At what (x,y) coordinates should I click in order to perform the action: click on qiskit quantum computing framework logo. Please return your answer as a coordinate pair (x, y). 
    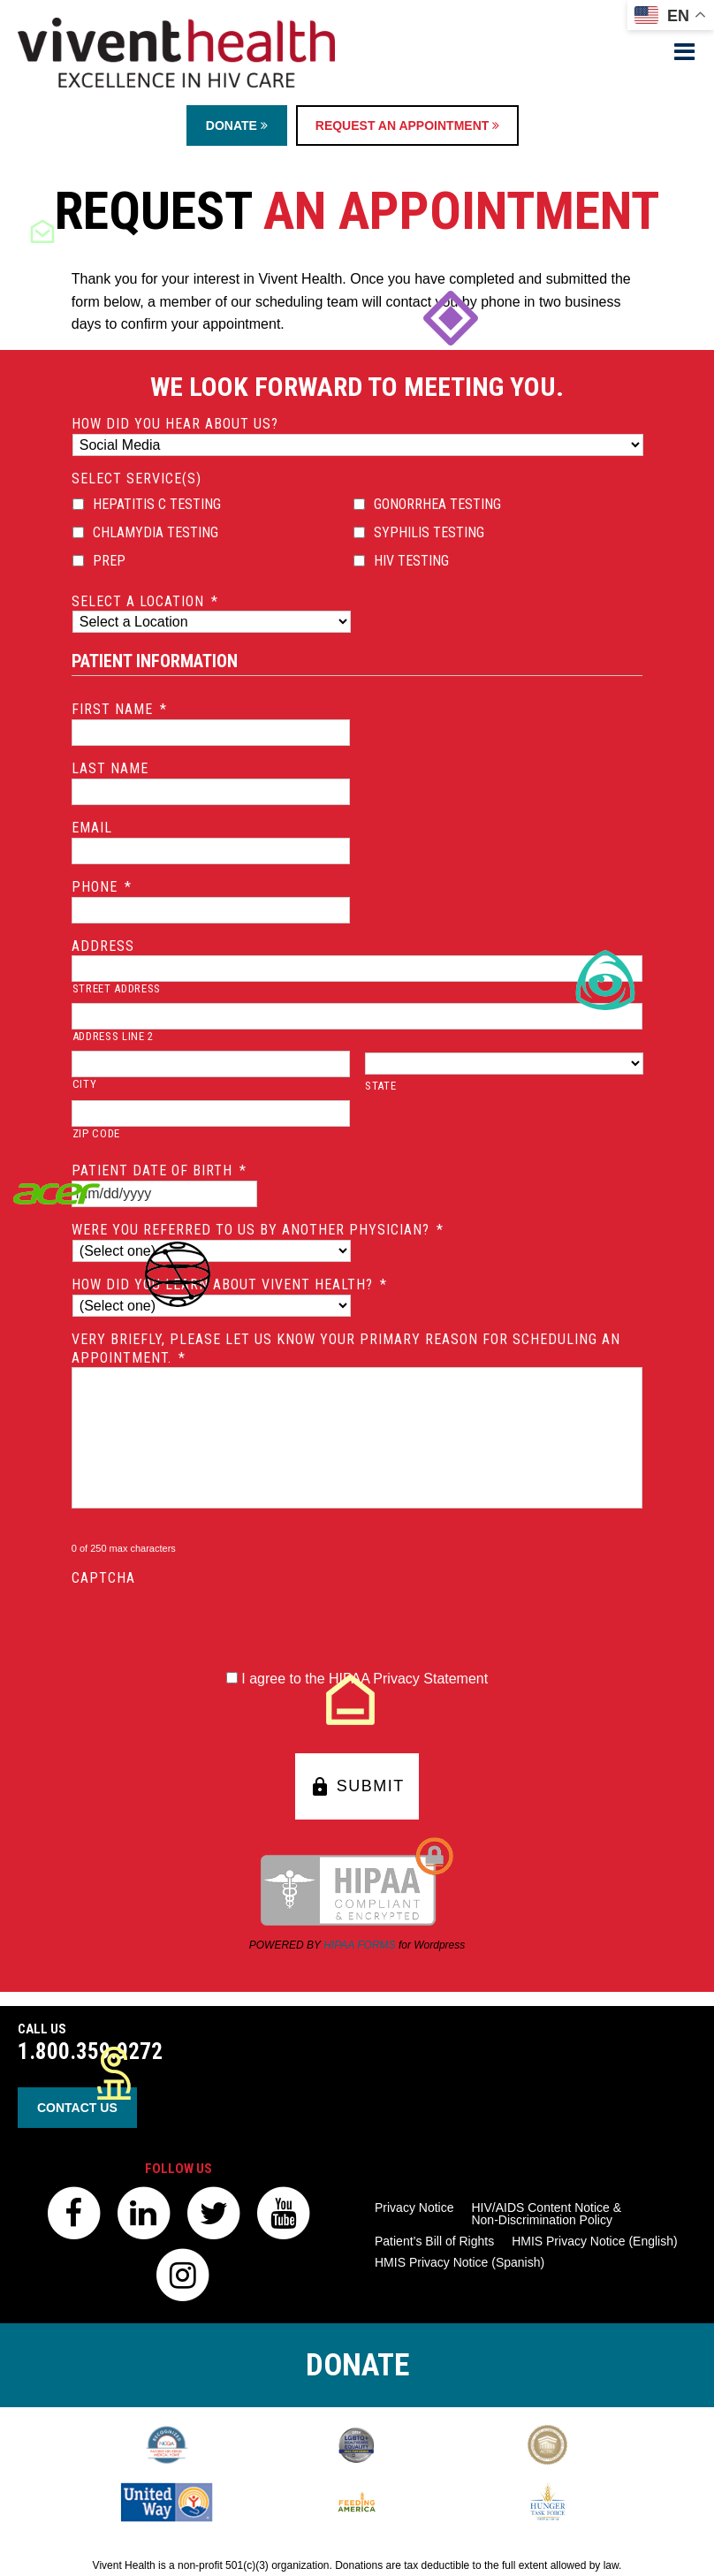
    Looking at the image, I should click on (178, 1274).